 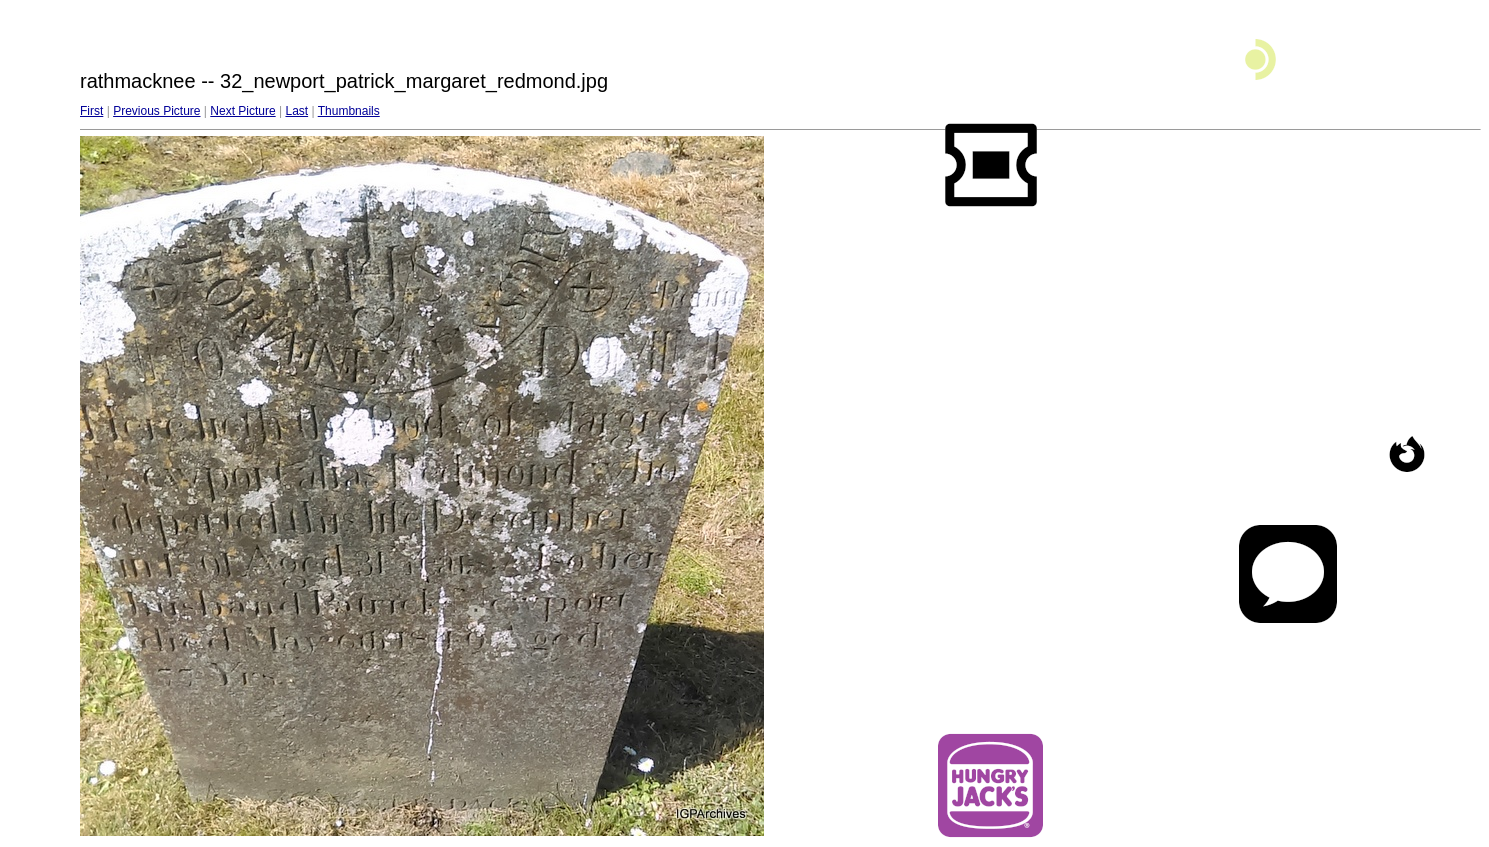 I want to click on open the Hungry Jack's app, so click(x=990, y=785).